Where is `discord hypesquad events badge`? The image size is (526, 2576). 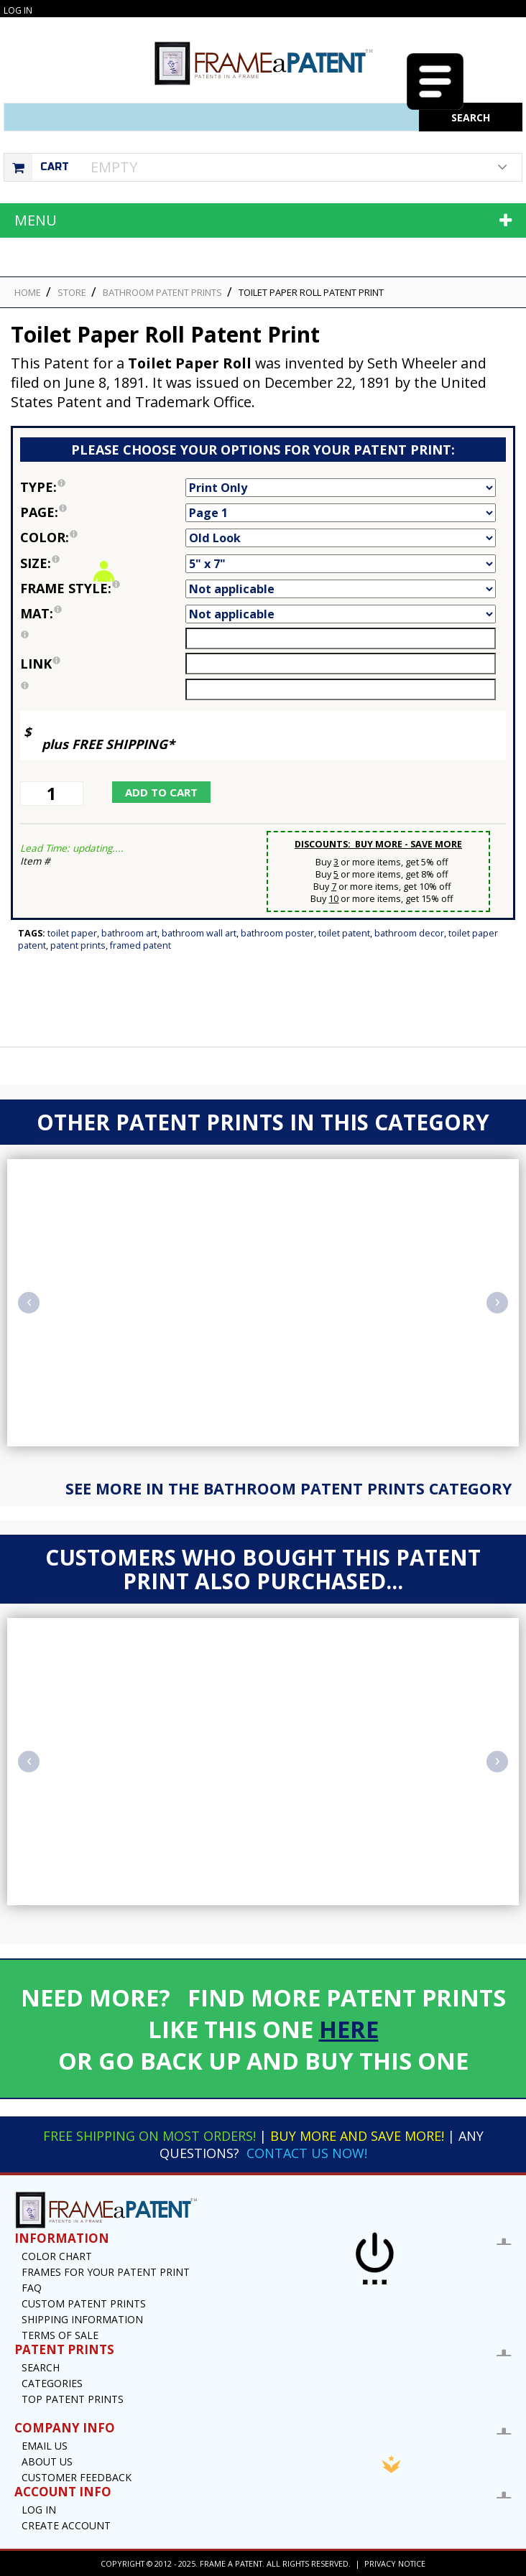 discord hypesquad events badge is located at coordinates (391, 2464).